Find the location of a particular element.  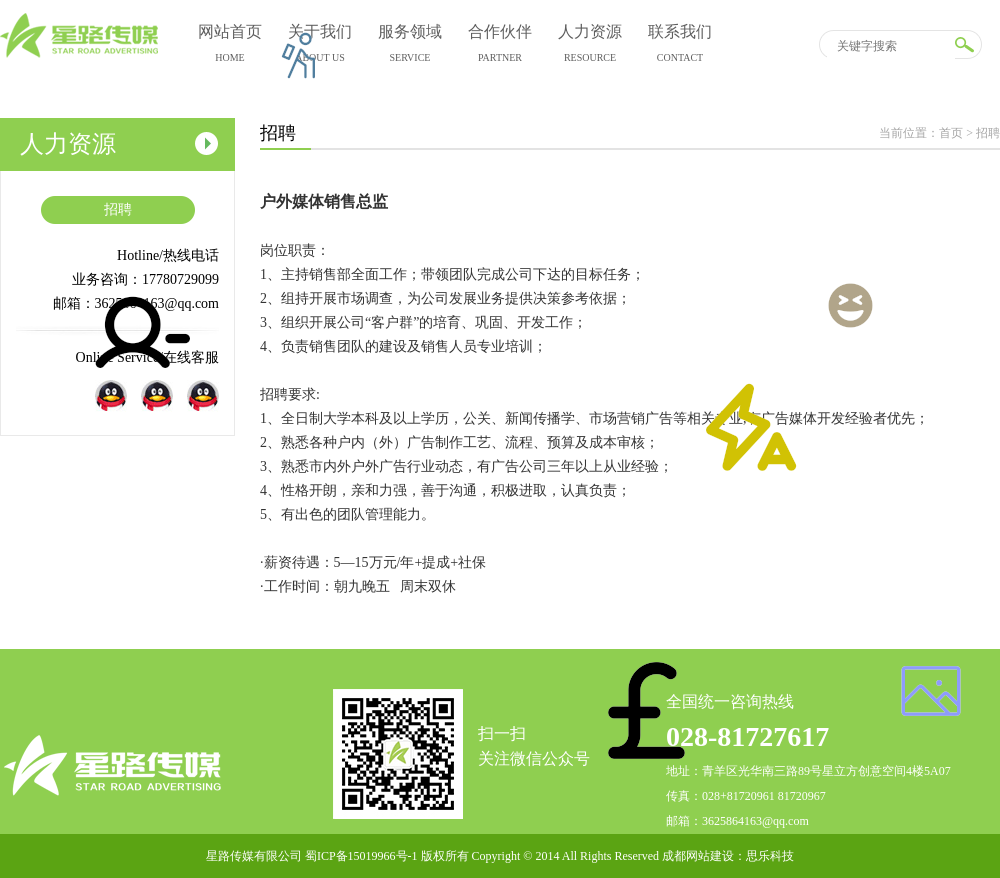

british pound sterling currency symbol is located at coordinates (650, 712).